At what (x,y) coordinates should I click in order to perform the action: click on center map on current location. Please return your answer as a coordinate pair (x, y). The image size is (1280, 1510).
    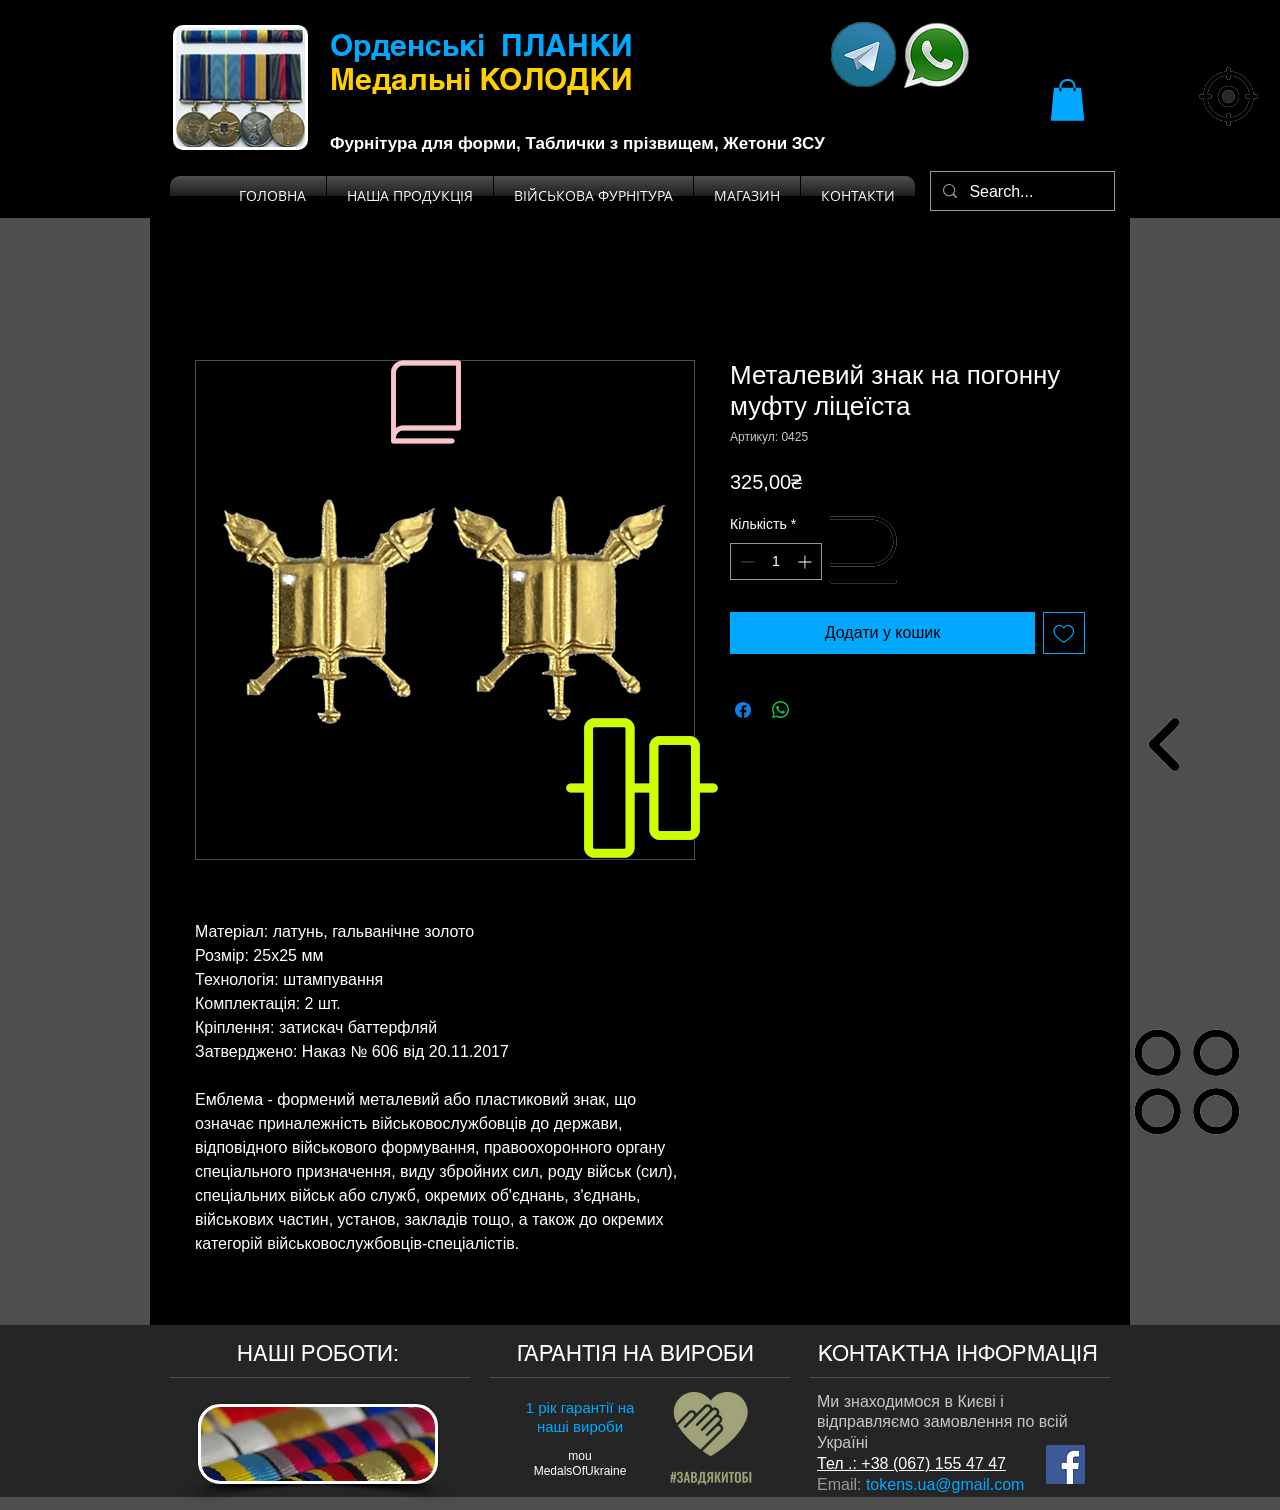
    Looking at the image, I should click on (1228, 96).